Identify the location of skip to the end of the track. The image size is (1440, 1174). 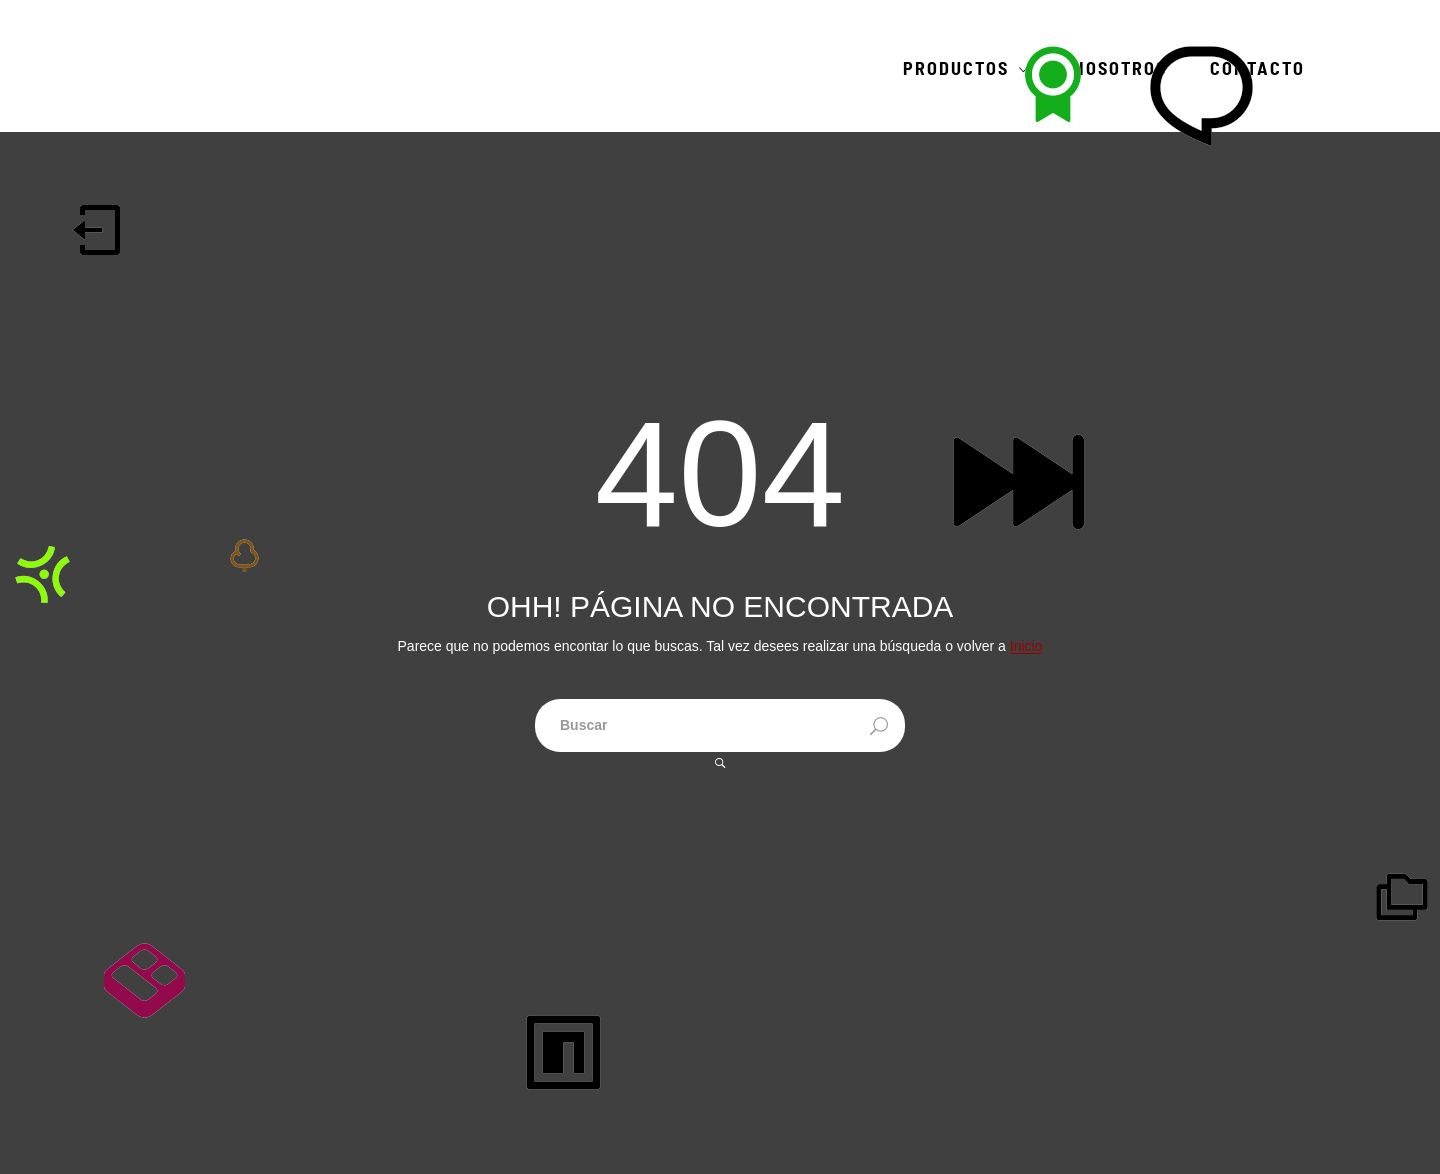
(1019, 482).